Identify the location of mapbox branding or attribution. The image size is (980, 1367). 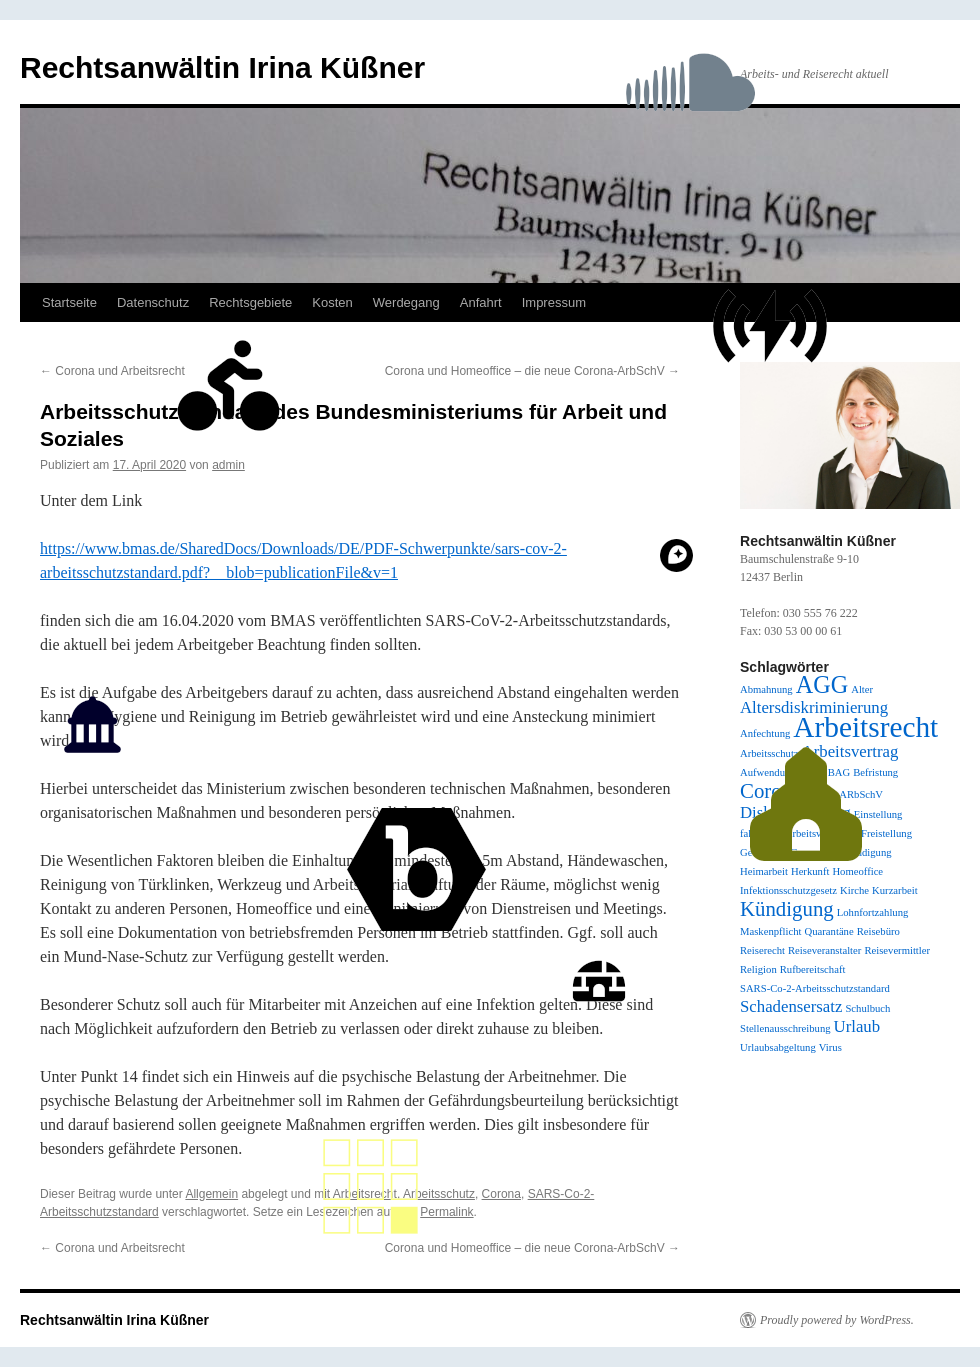
(676, 555).